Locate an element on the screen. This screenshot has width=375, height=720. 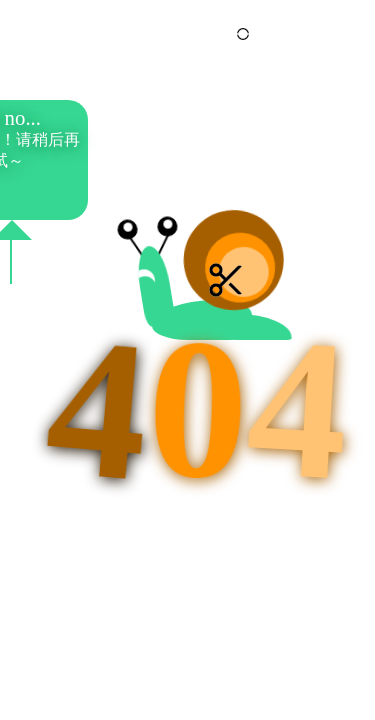
indicates content is loading is located at coordinates (243, 34).